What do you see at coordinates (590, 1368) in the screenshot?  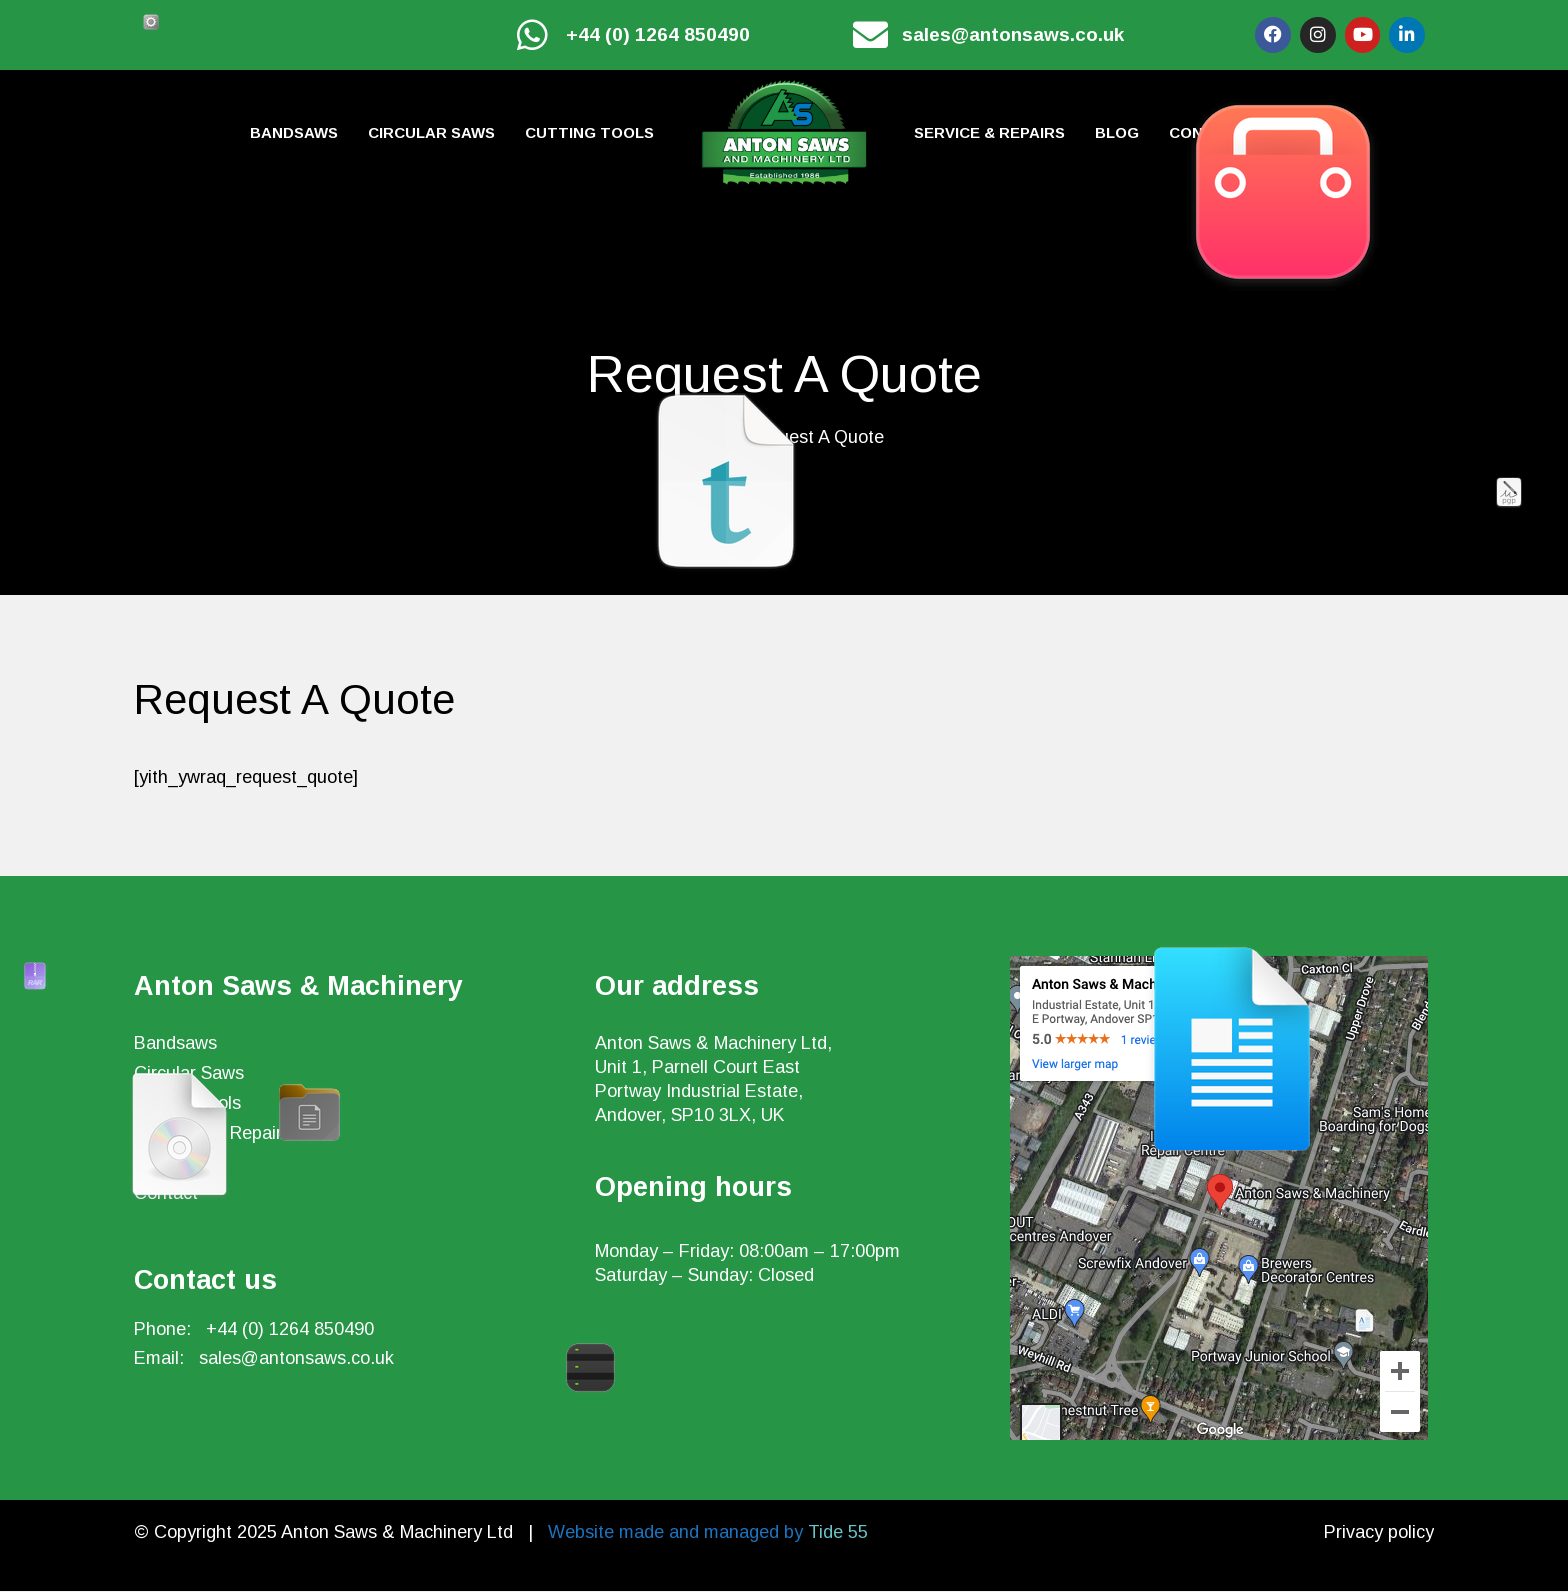 I see `access network server preferences` at bounding box center [590, 1368].